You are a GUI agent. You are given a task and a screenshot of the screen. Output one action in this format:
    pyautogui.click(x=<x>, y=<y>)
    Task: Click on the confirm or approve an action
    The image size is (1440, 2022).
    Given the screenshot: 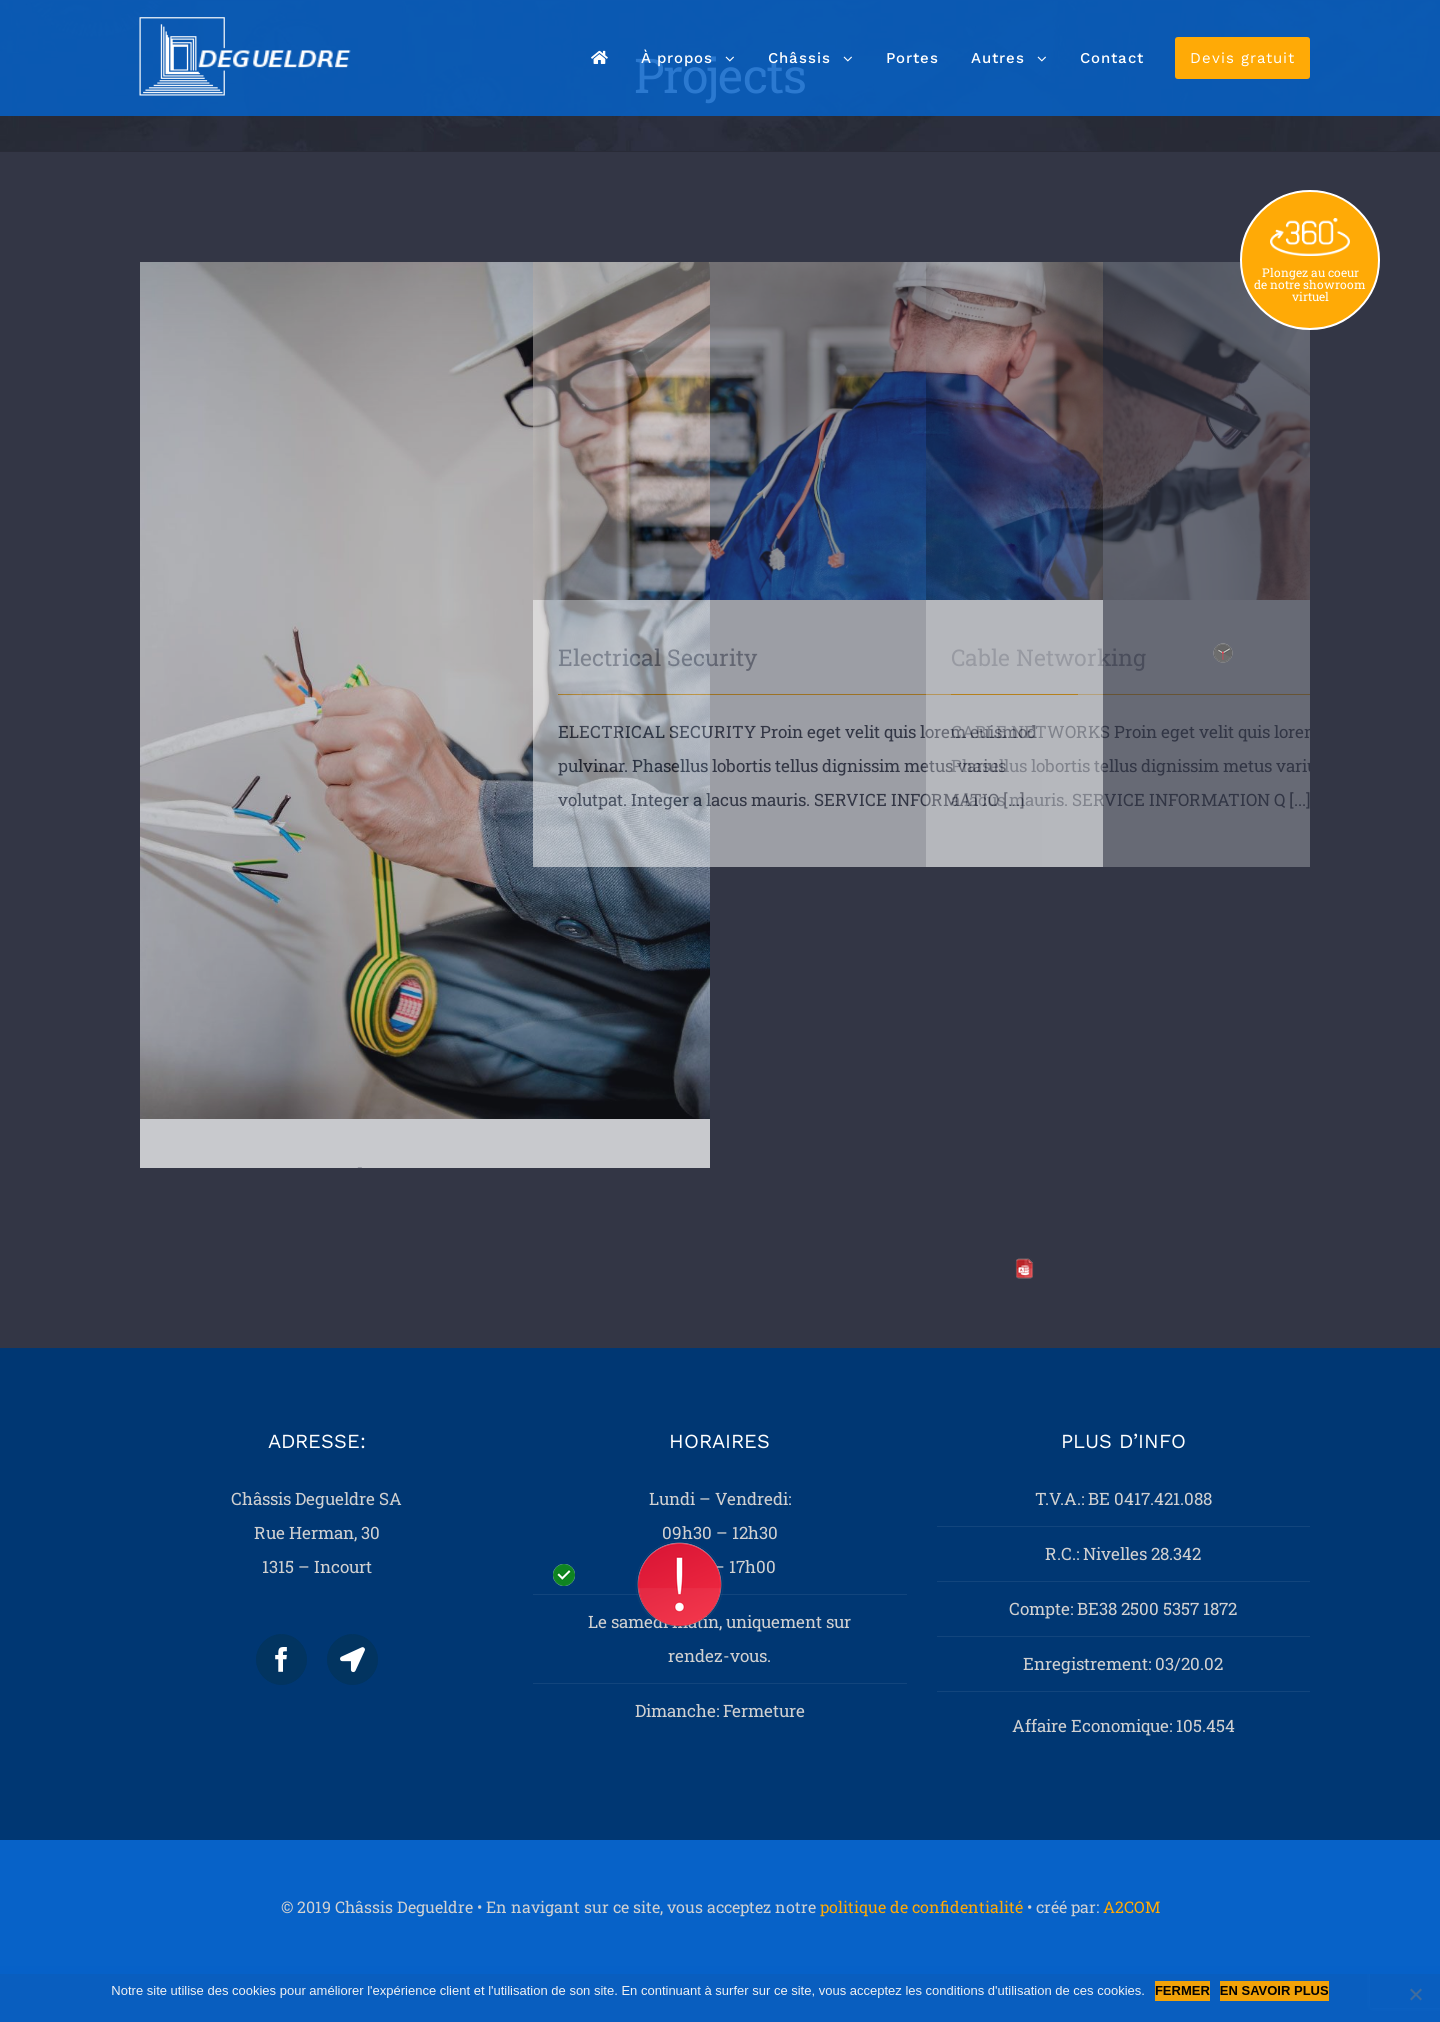 What is the action you would take?
    pyautogui.click(x=564, y=1575)
    